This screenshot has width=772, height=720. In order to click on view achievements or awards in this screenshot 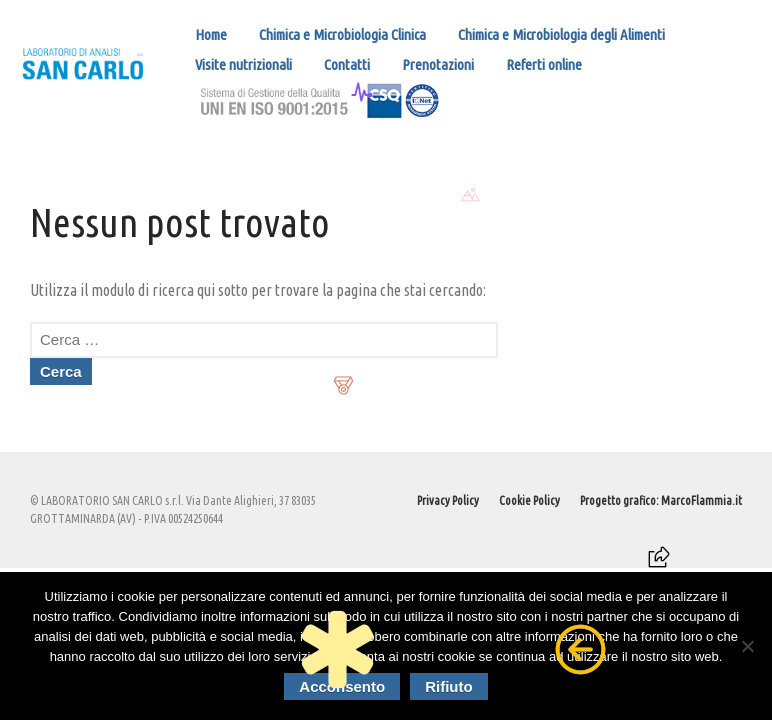, I will do `click(343, 385)`.